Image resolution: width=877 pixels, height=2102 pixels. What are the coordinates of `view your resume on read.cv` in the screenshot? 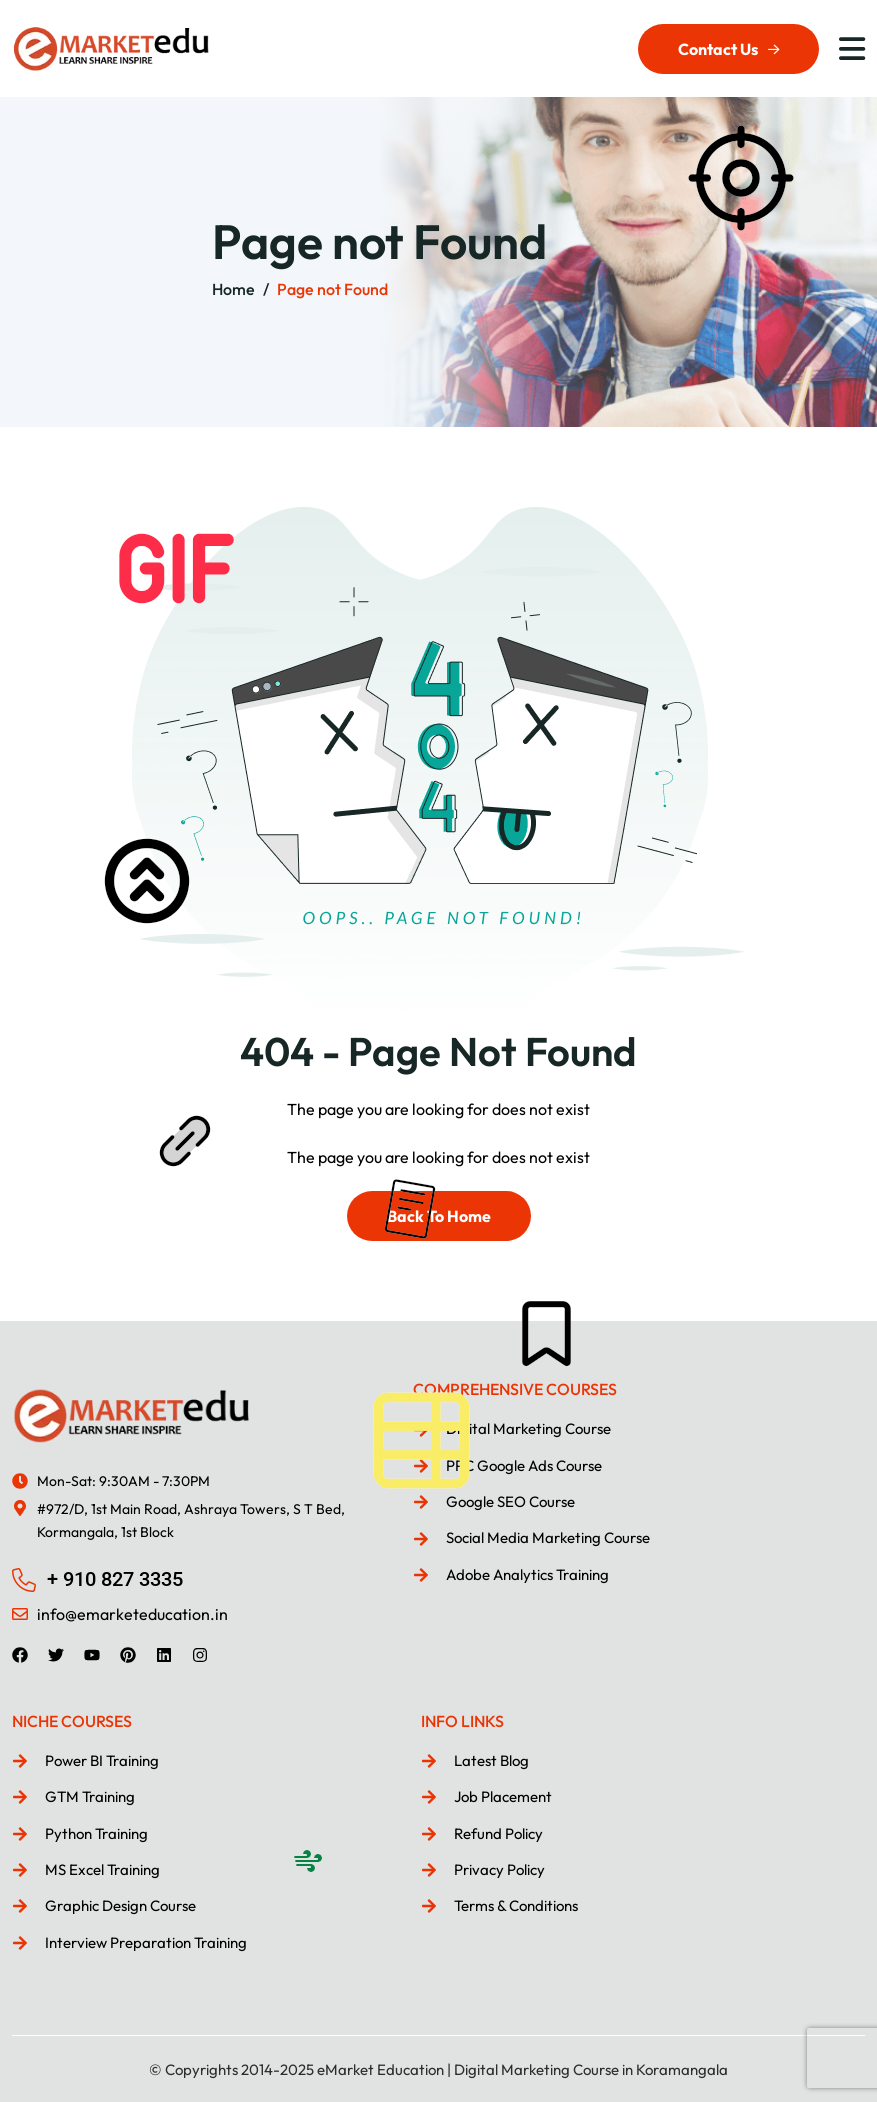 It's located at (410, 1209).